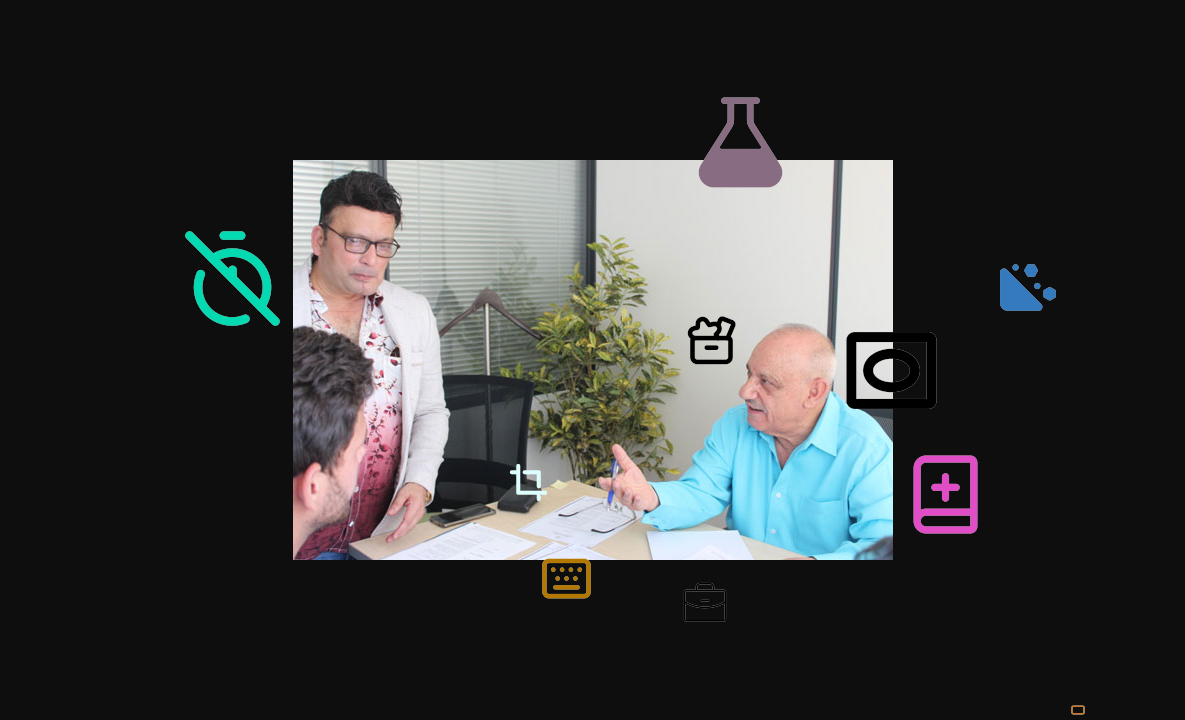  I want to click on access tools and utilities, so click(711, 340).